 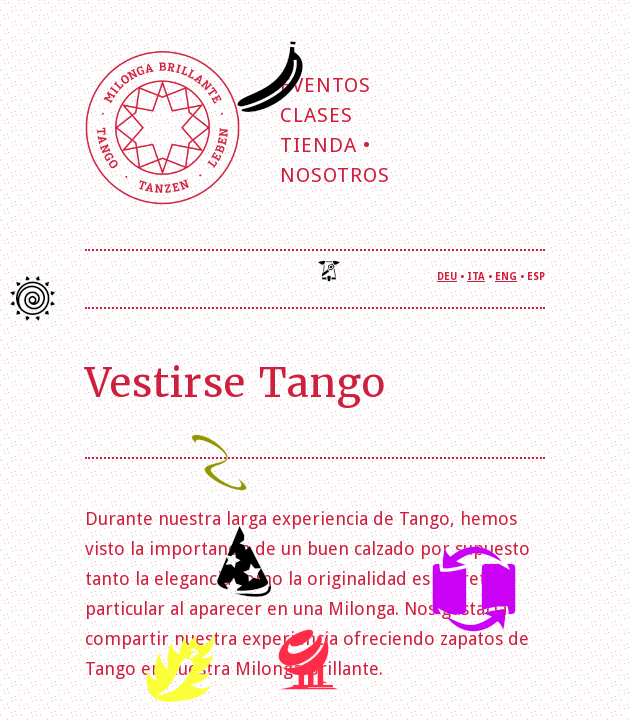 I want to click on indicates a celebration or birthday event, so click(x=243, y=561).